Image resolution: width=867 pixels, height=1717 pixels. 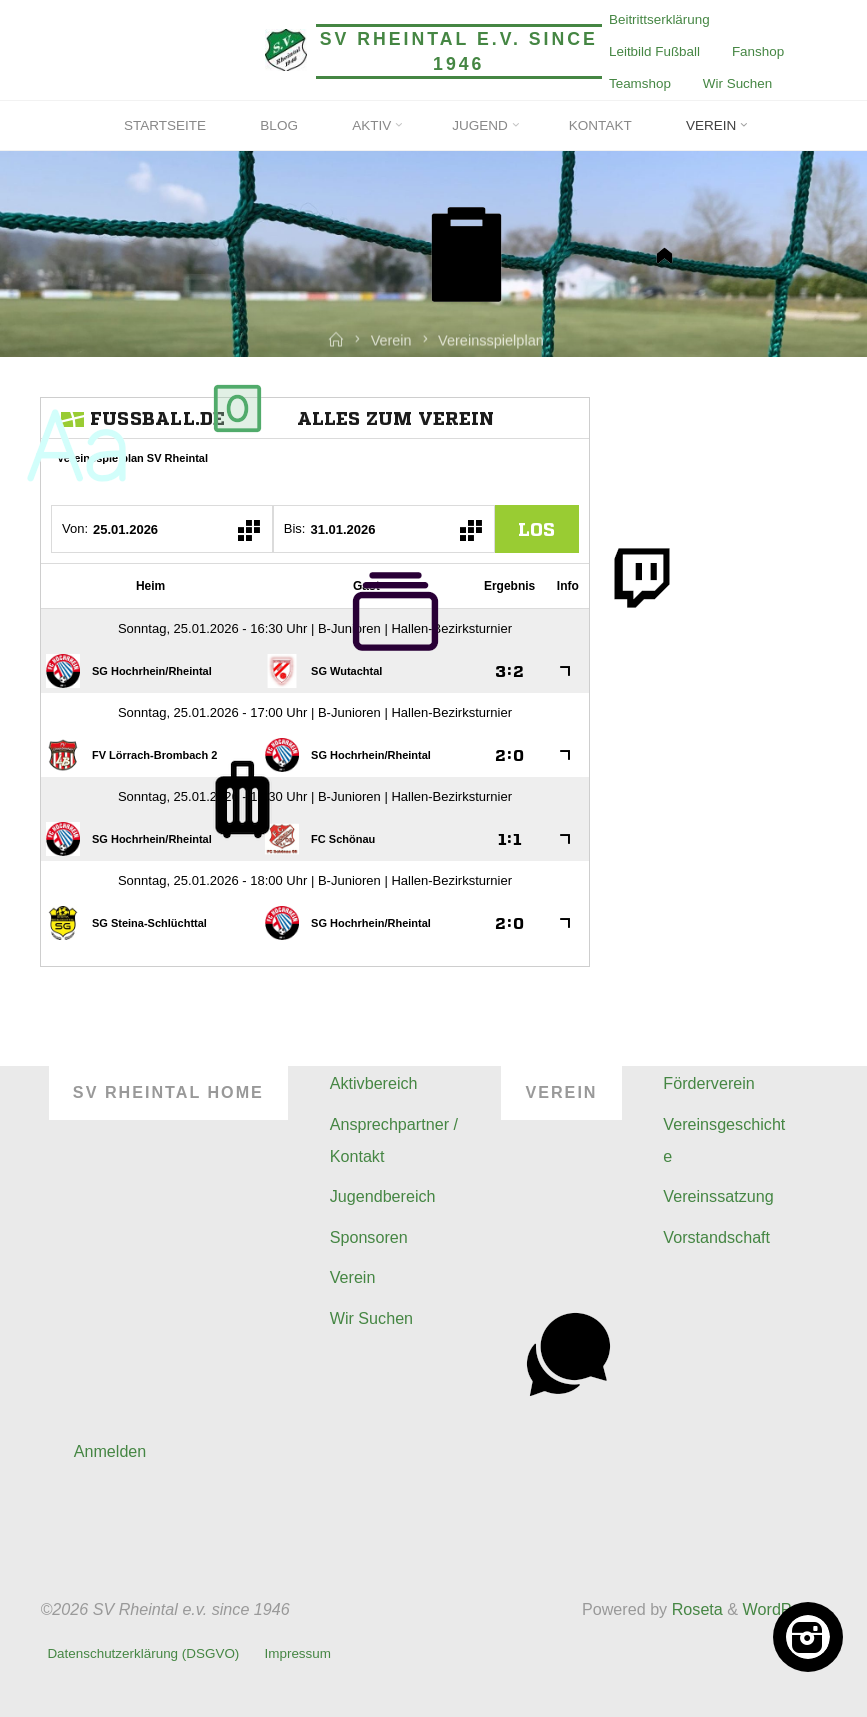 I want to click on view photo albums, so click(x=395, y=611).